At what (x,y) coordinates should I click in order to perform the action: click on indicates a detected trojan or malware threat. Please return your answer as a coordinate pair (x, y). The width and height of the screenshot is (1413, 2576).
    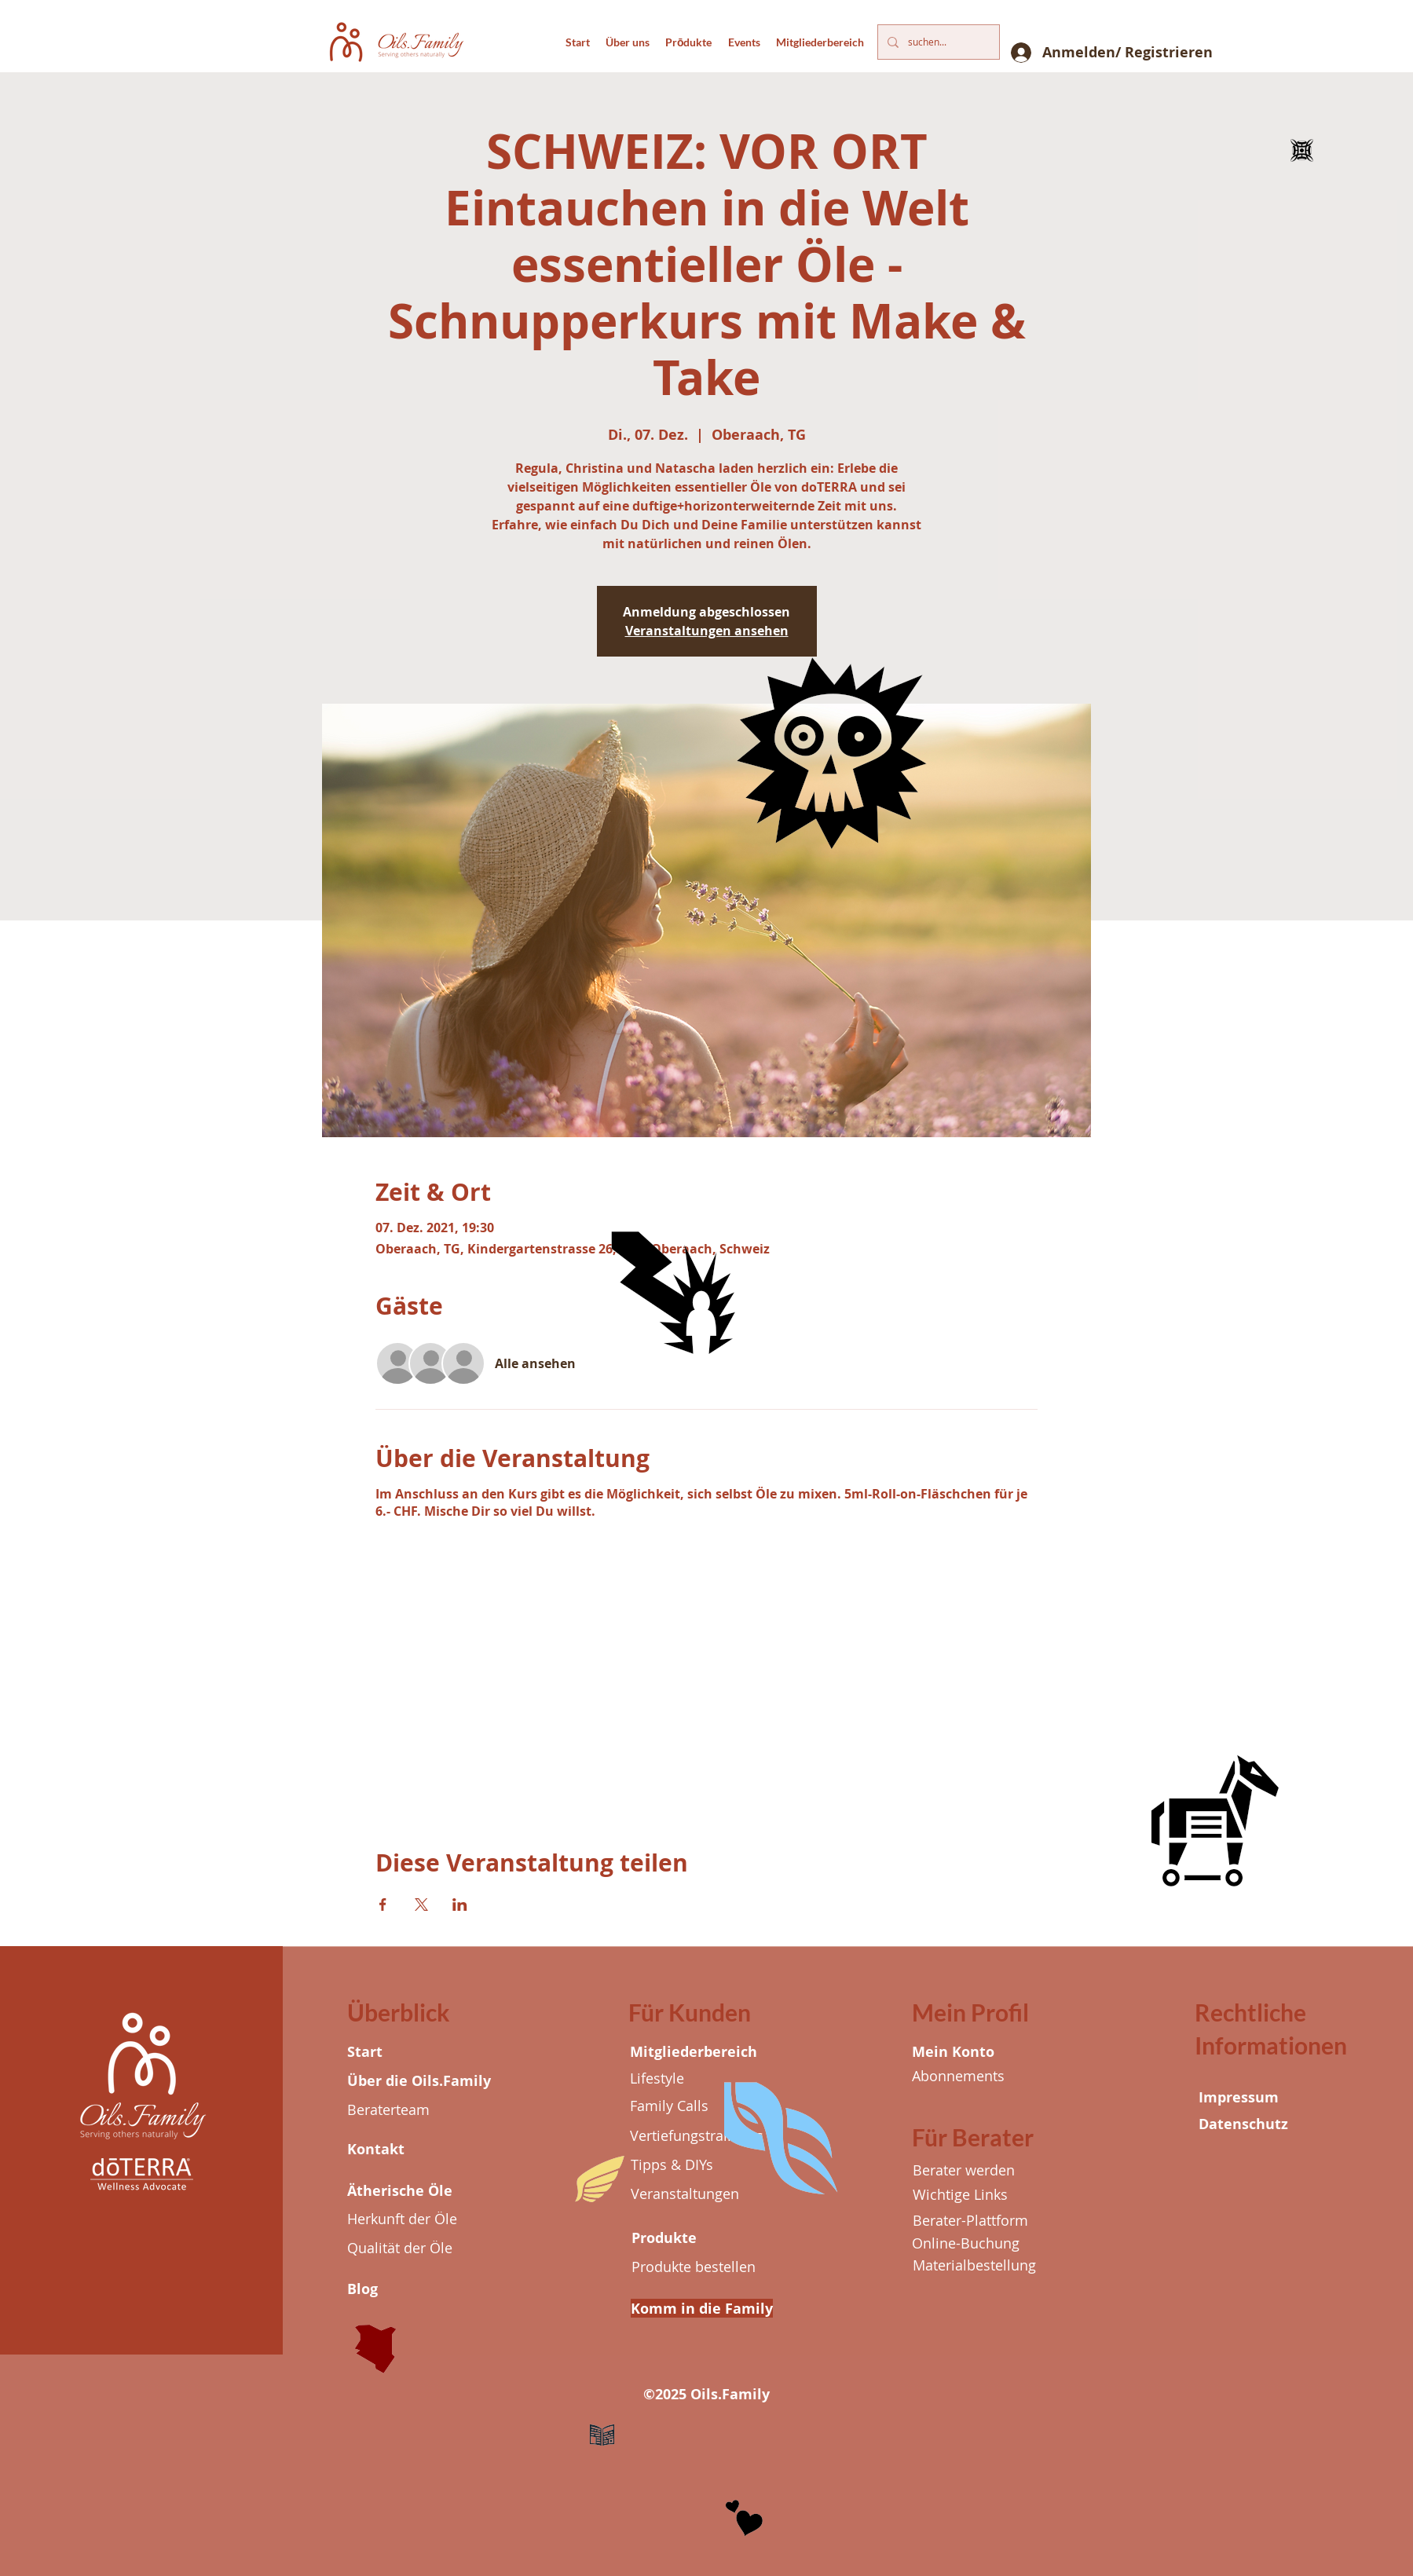
    Looking at the image, I should click on (1215, 1821).